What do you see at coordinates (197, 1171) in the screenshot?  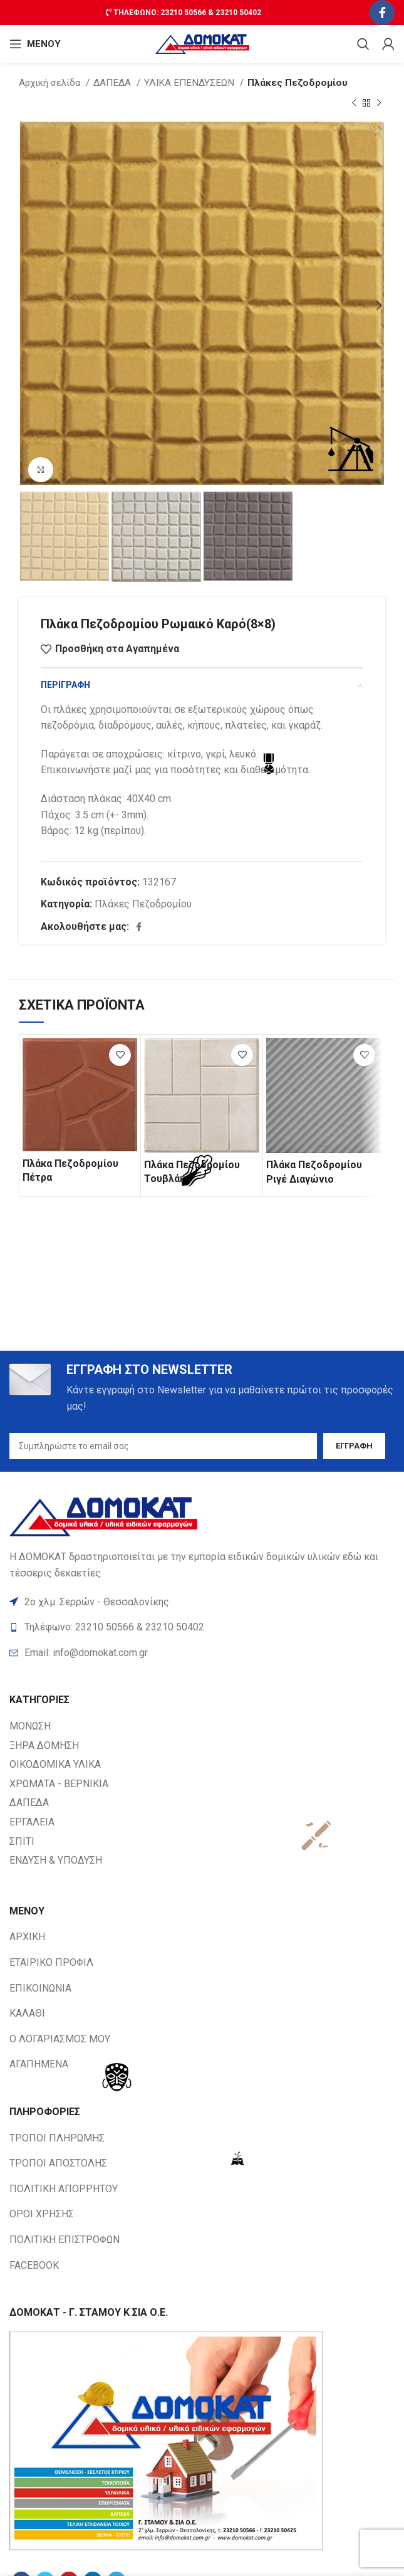 I see `select bok choy as an ingredient` at bounding box center [197, 1171].